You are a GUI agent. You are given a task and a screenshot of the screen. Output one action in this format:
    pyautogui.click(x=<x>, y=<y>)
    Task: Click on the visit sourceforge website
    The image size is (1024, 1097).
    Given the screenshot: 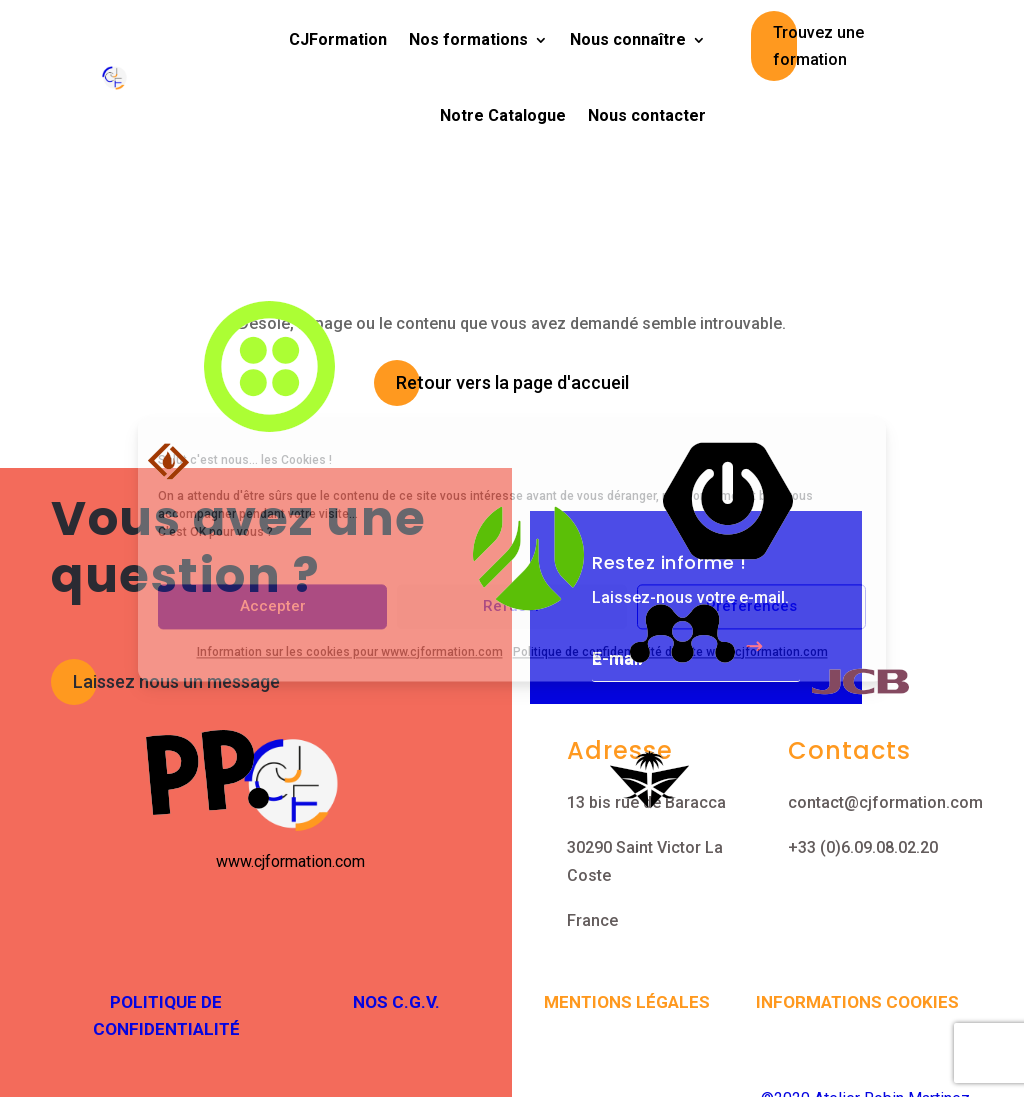 What is the action you would take?
    pyautogui.click(x=168, y=461)
    